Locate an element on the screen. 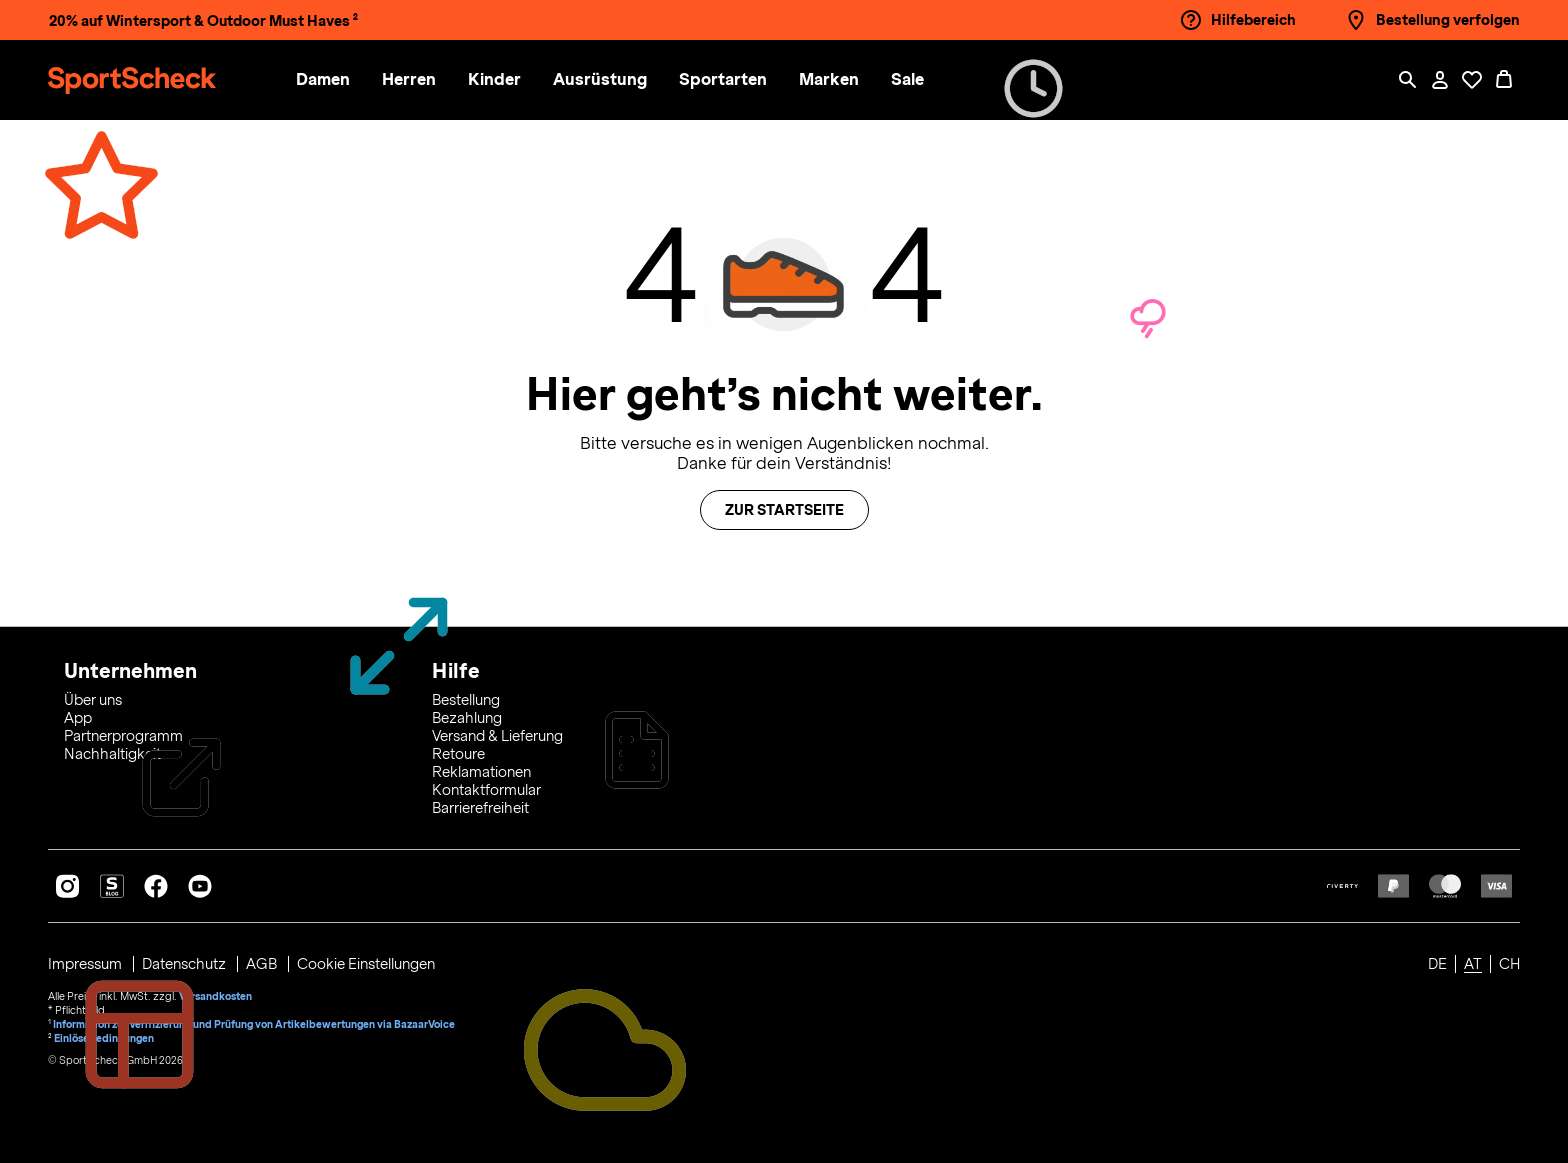  expand content to full screen is located at coordinates (399, 646).